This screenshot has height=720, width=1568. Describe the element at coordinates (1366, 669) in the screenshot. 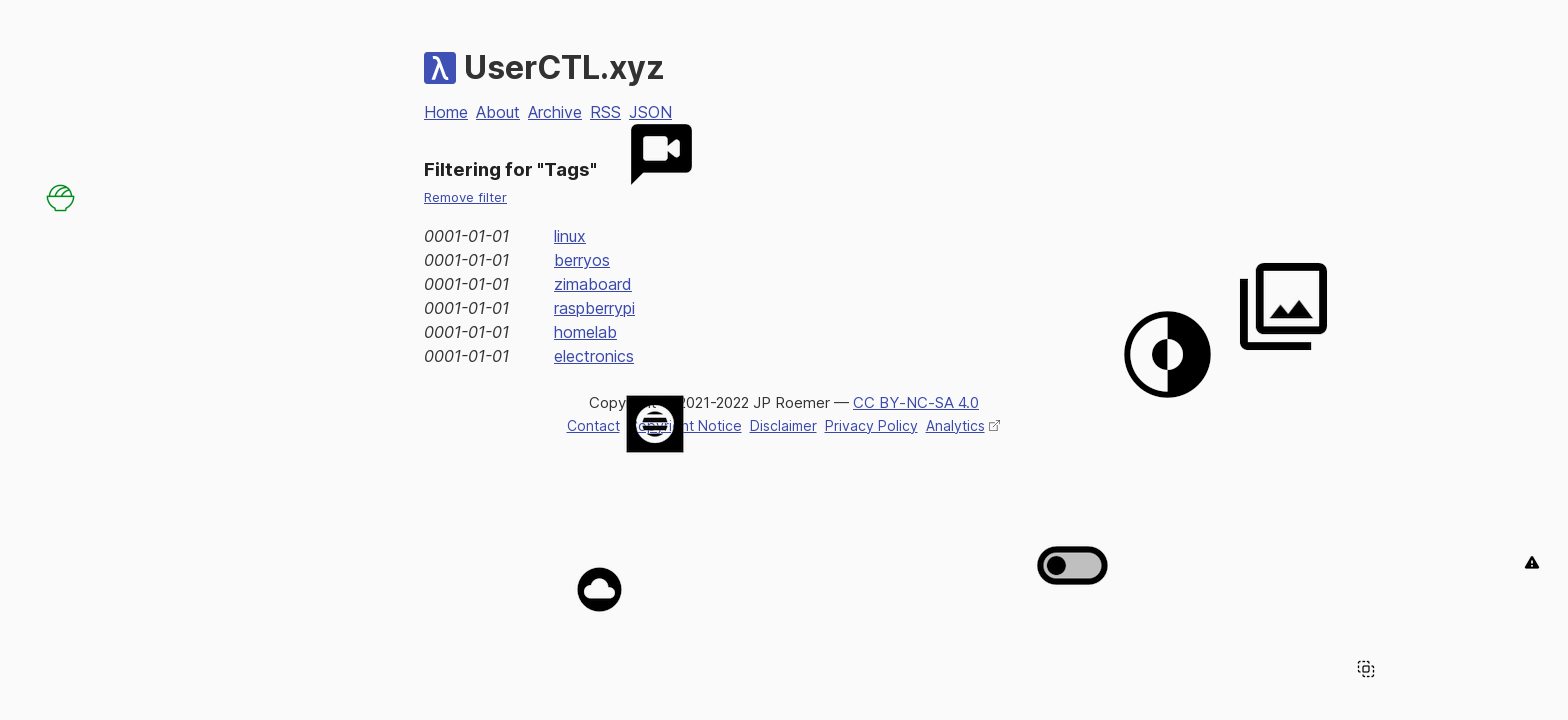

I see `intersect or merge selected objects` at that location.